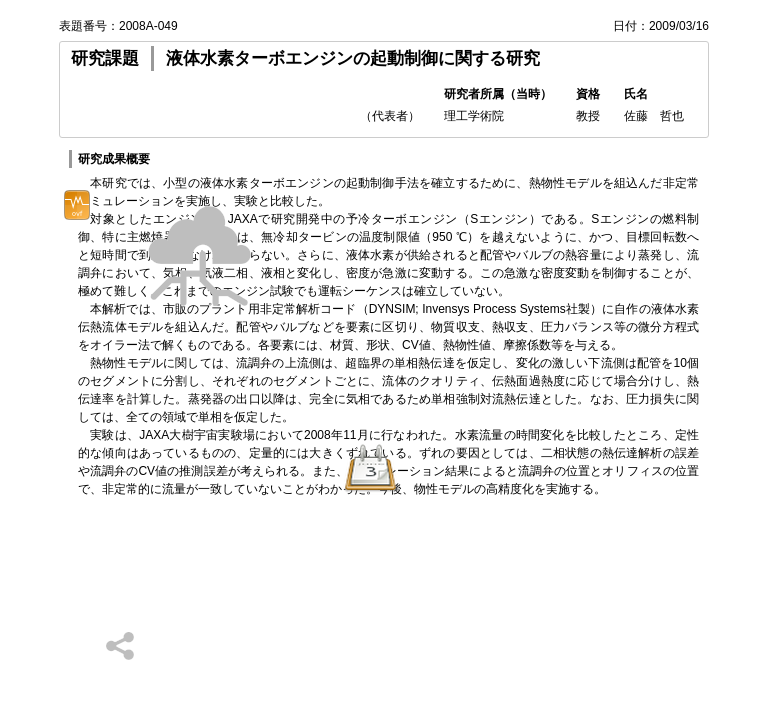  I want to click on access sharing preferences and settings, so click(120, 646).